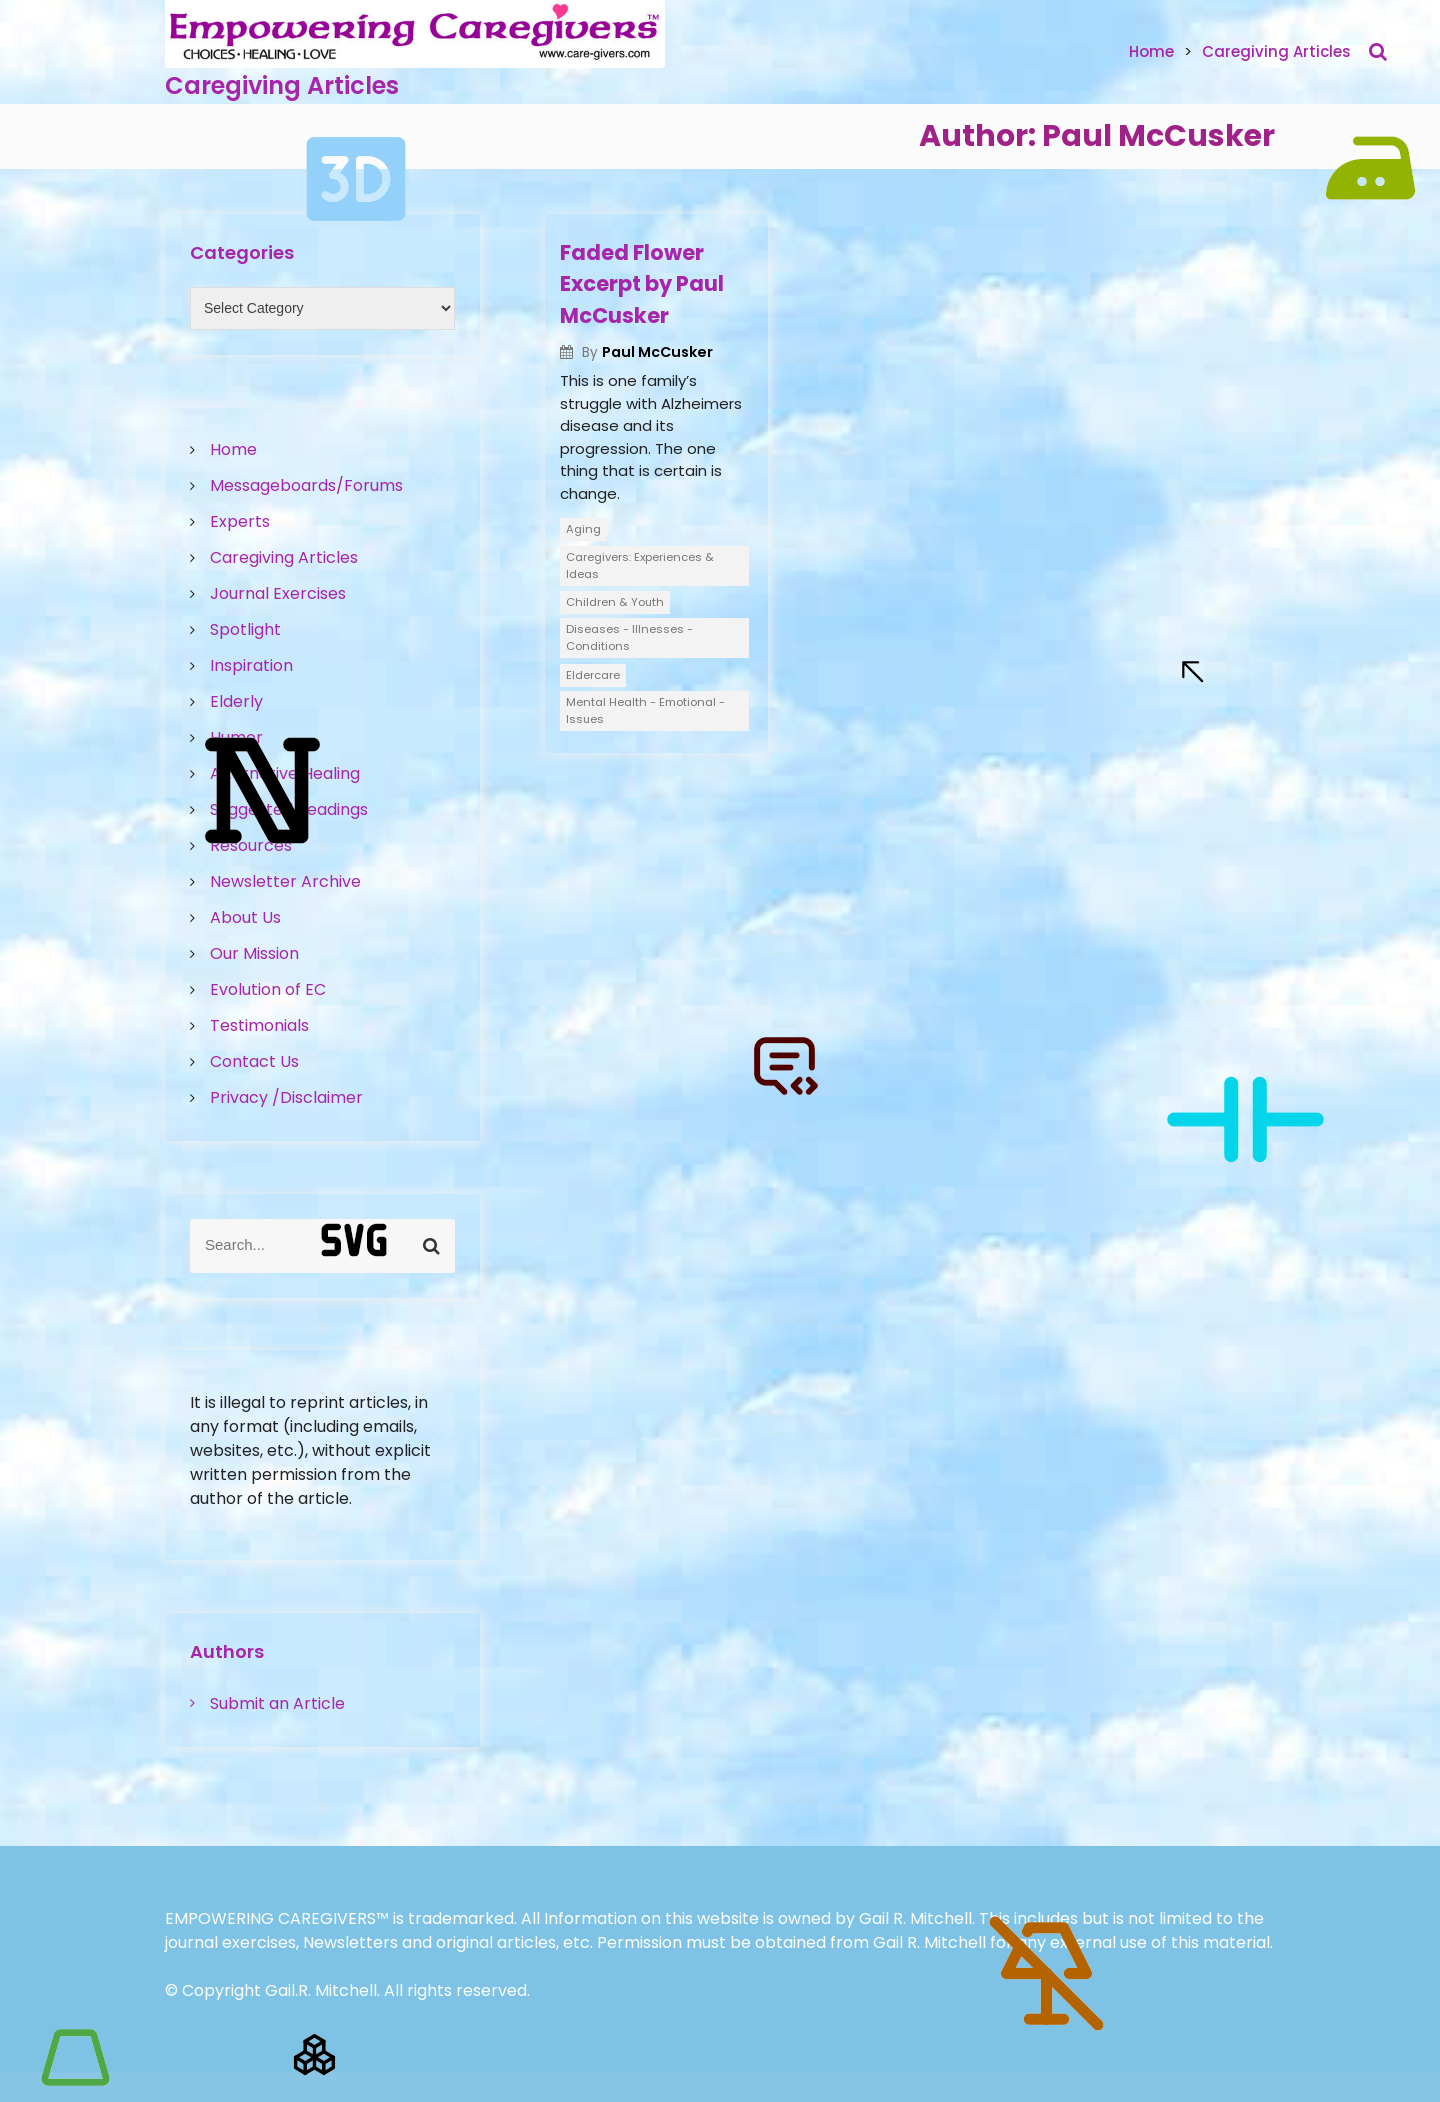 This screenshot has width=1440, height=2102. What do you see at coordinates (1193, 672) in the screenshot?
I see `navigate back to previous page` at bounding box center [1193, 672].